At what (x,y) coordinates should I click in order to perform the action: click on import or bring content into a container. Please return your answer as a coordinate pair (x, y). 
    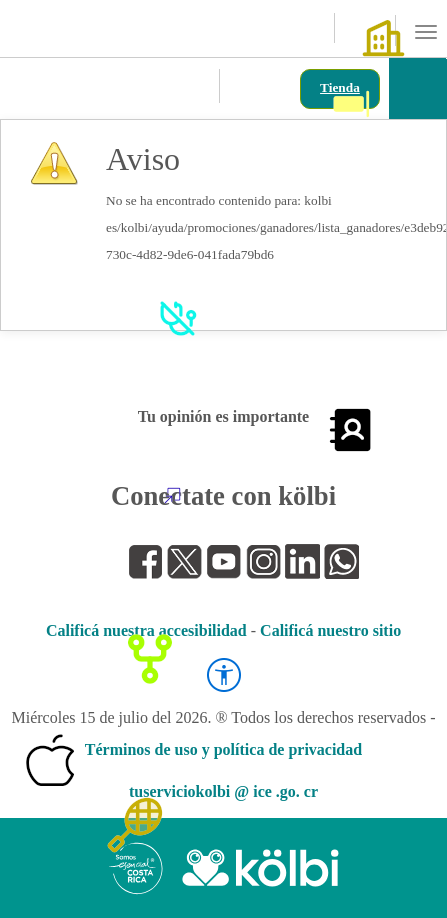
    Looking at the image, I should click on (172, 495).